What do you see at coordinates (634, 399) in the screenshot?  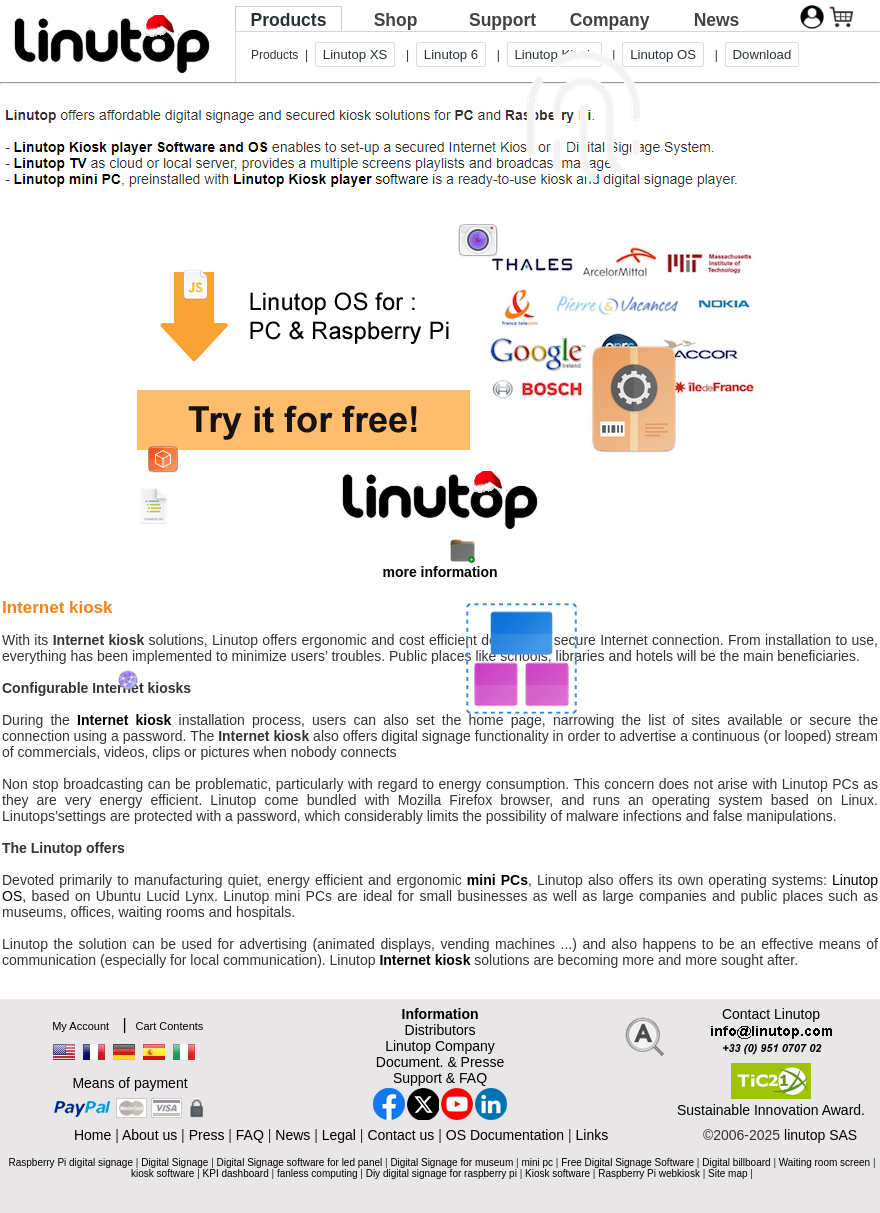 I see `indicates package manager is processing` at bounding box center [634, 399].